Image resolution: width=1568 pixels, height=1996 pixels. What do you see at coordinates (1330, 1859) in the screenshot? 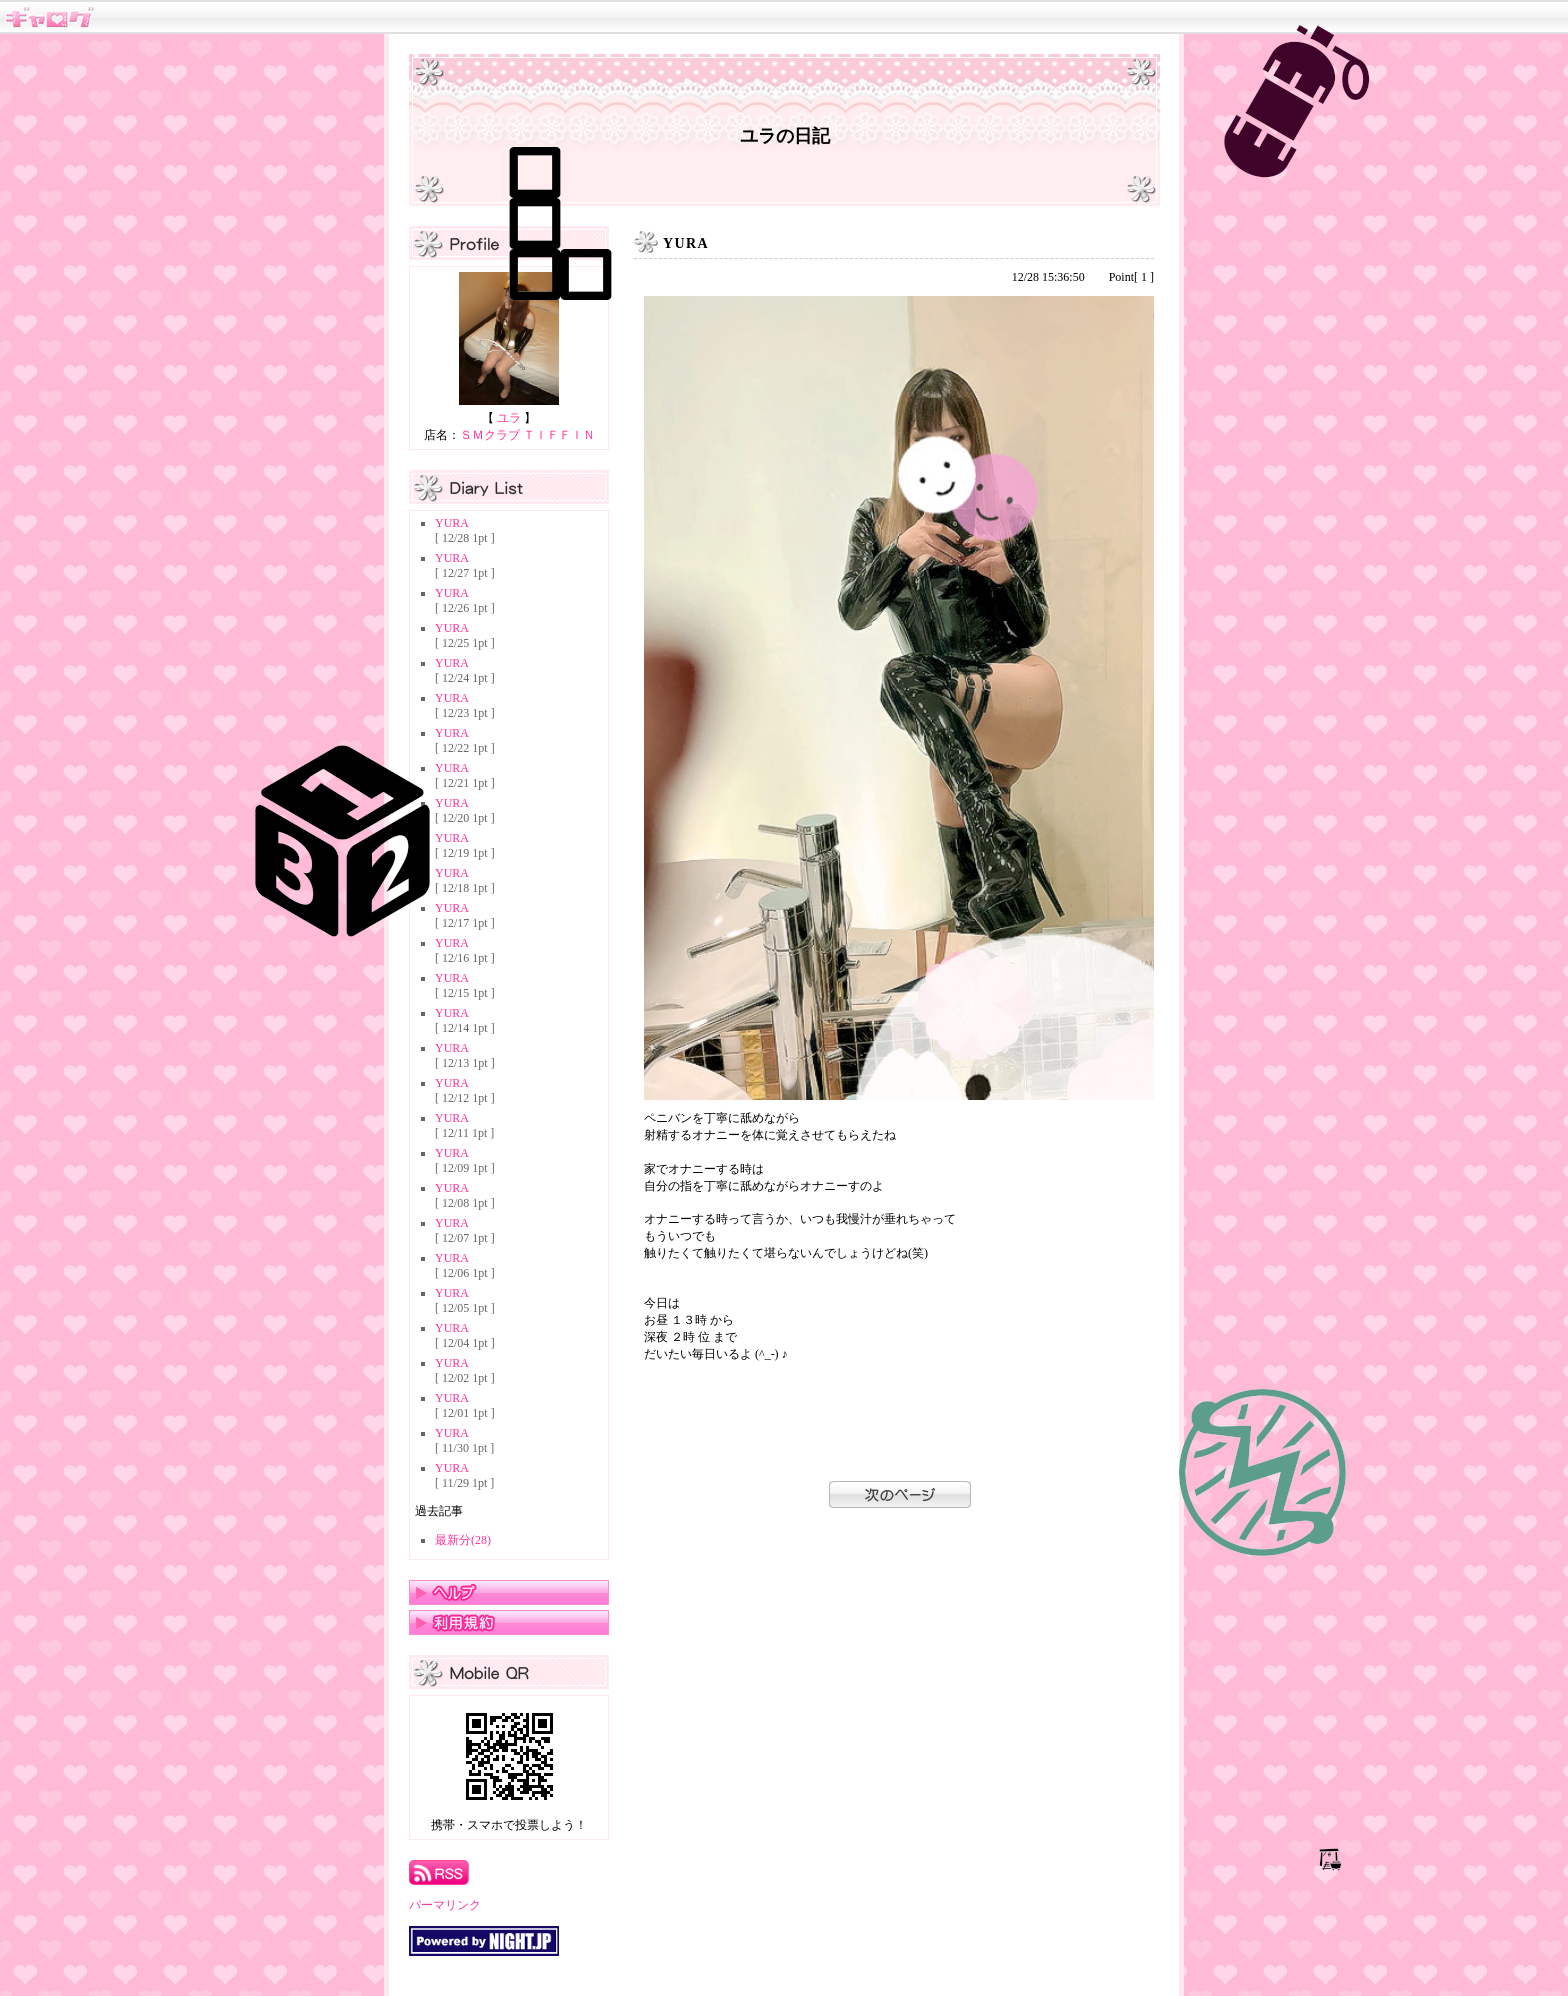
I see `access gold mine resource building` at bounding box center [1330, 1859].